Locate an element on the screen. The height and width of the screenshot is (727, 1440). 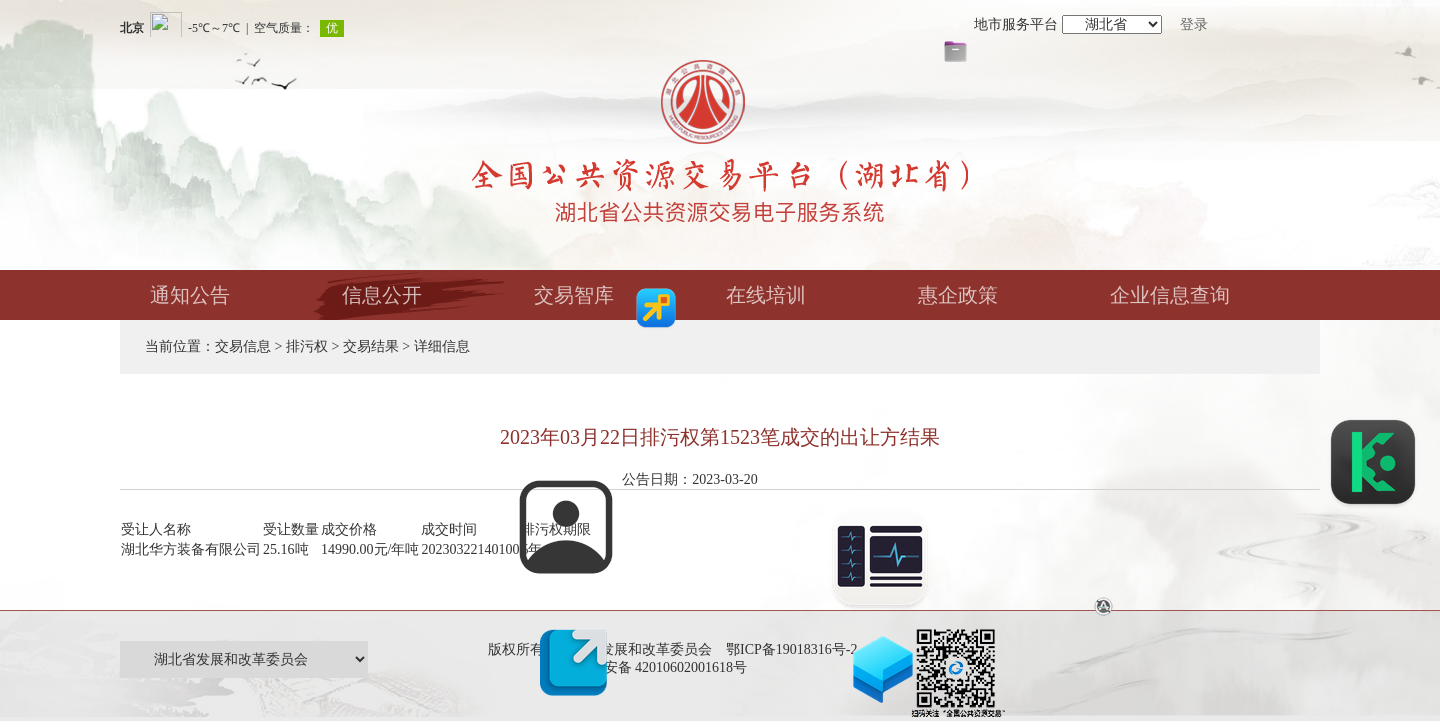
launch VMware Remote Console application is located at coordinates (656, 308).